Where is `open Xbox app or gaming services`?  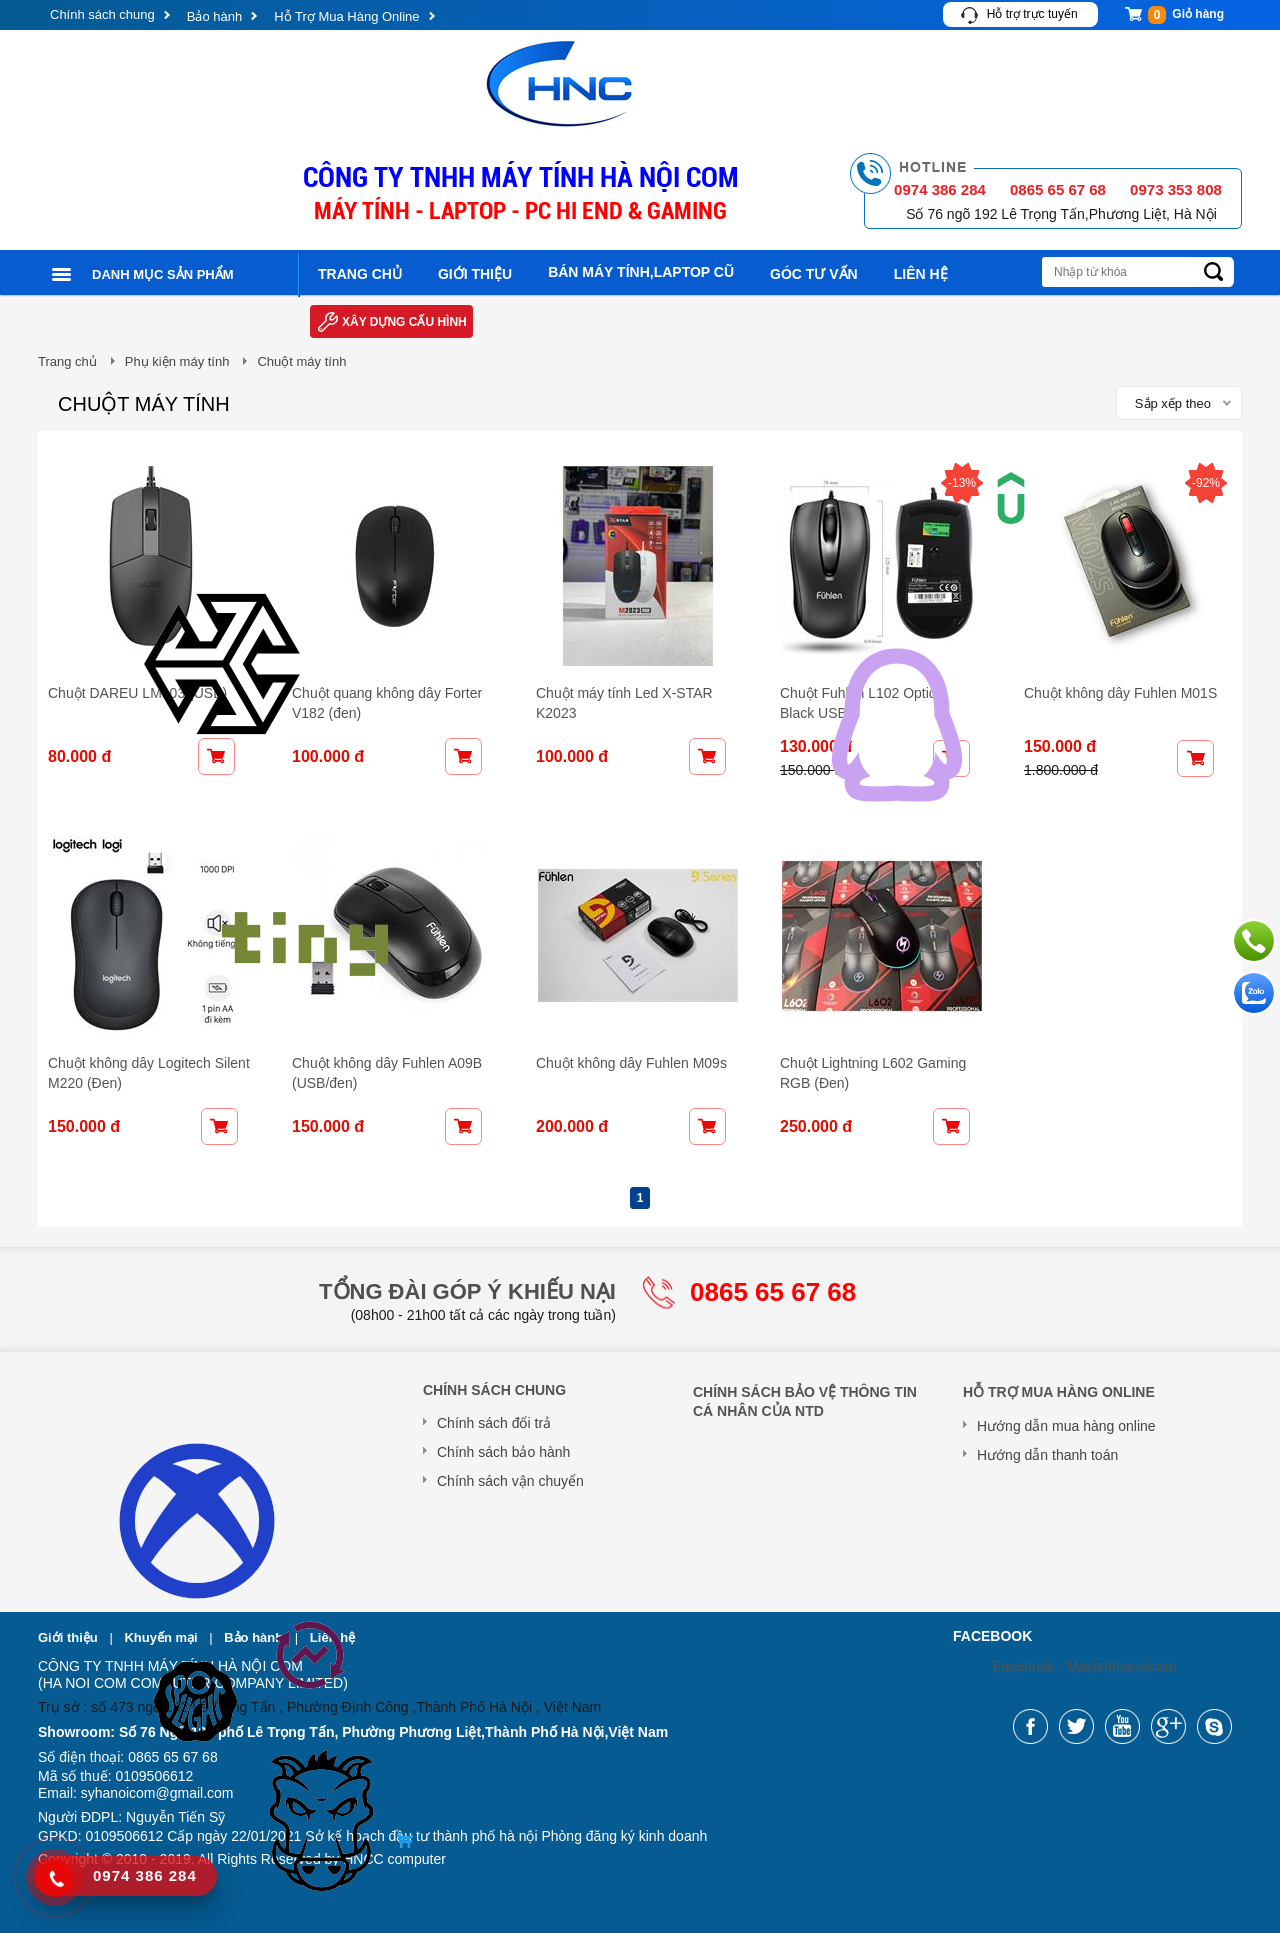 open Xbox app or gaming services is located at coordinates (197, 1521).